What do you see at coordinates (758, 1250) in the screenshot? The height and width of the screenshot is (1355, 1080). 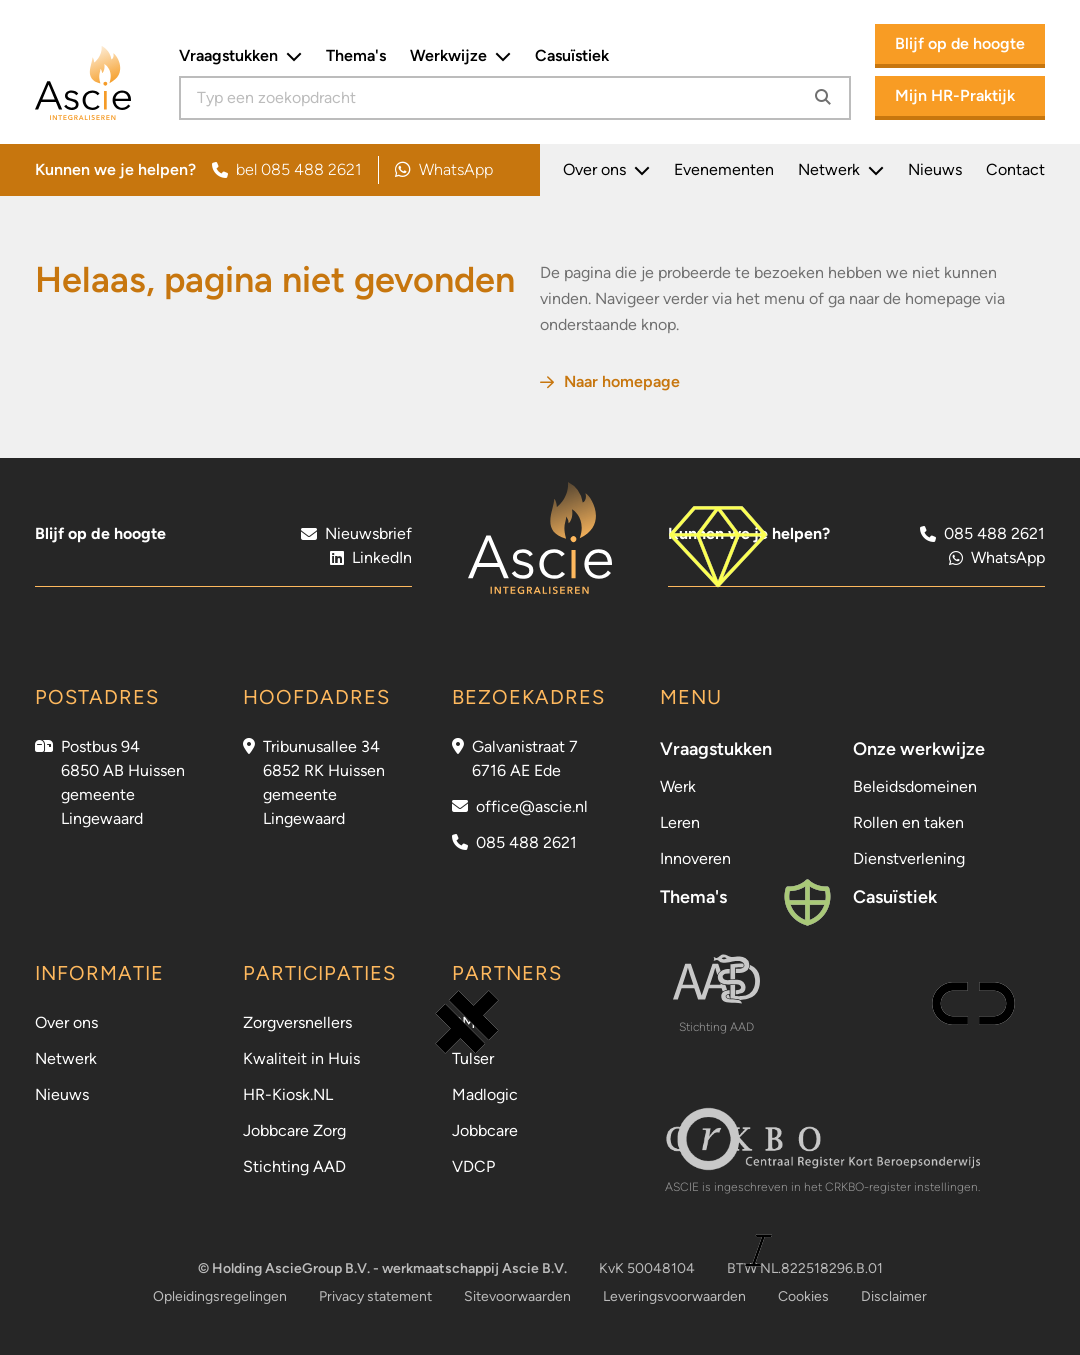 I see `apply italic formatting to selected text` at bounding box center [758, 1250].